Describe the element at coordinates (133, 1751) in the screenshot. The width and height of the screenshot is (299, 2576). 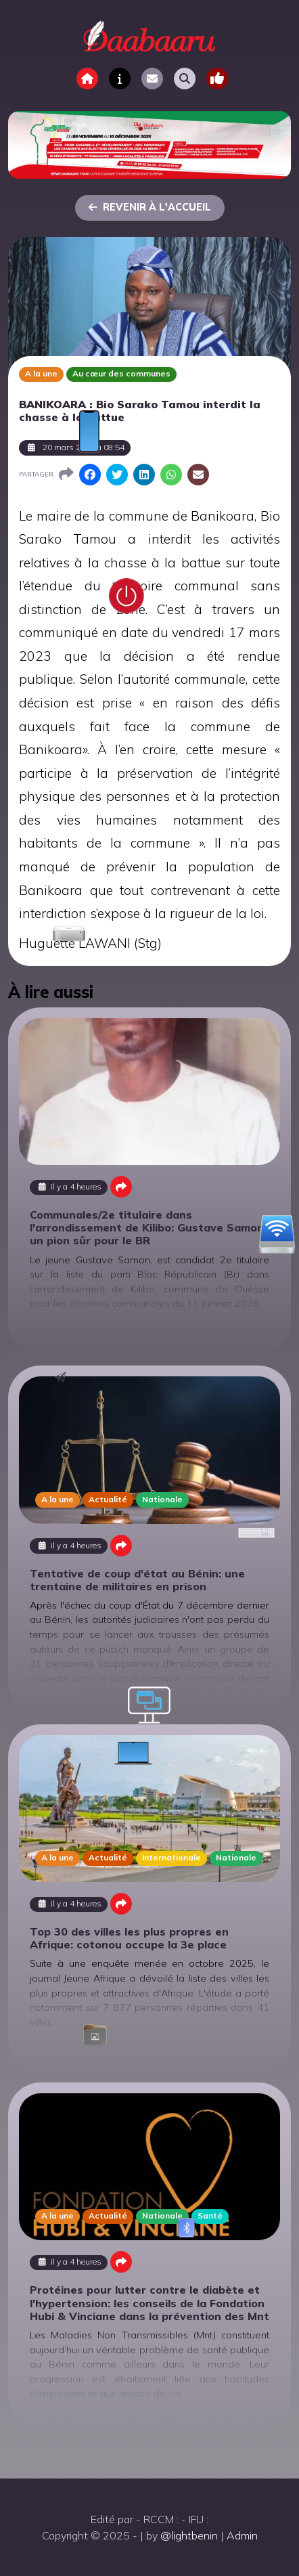
I see `macbook air 15-inch device icon` at that location.